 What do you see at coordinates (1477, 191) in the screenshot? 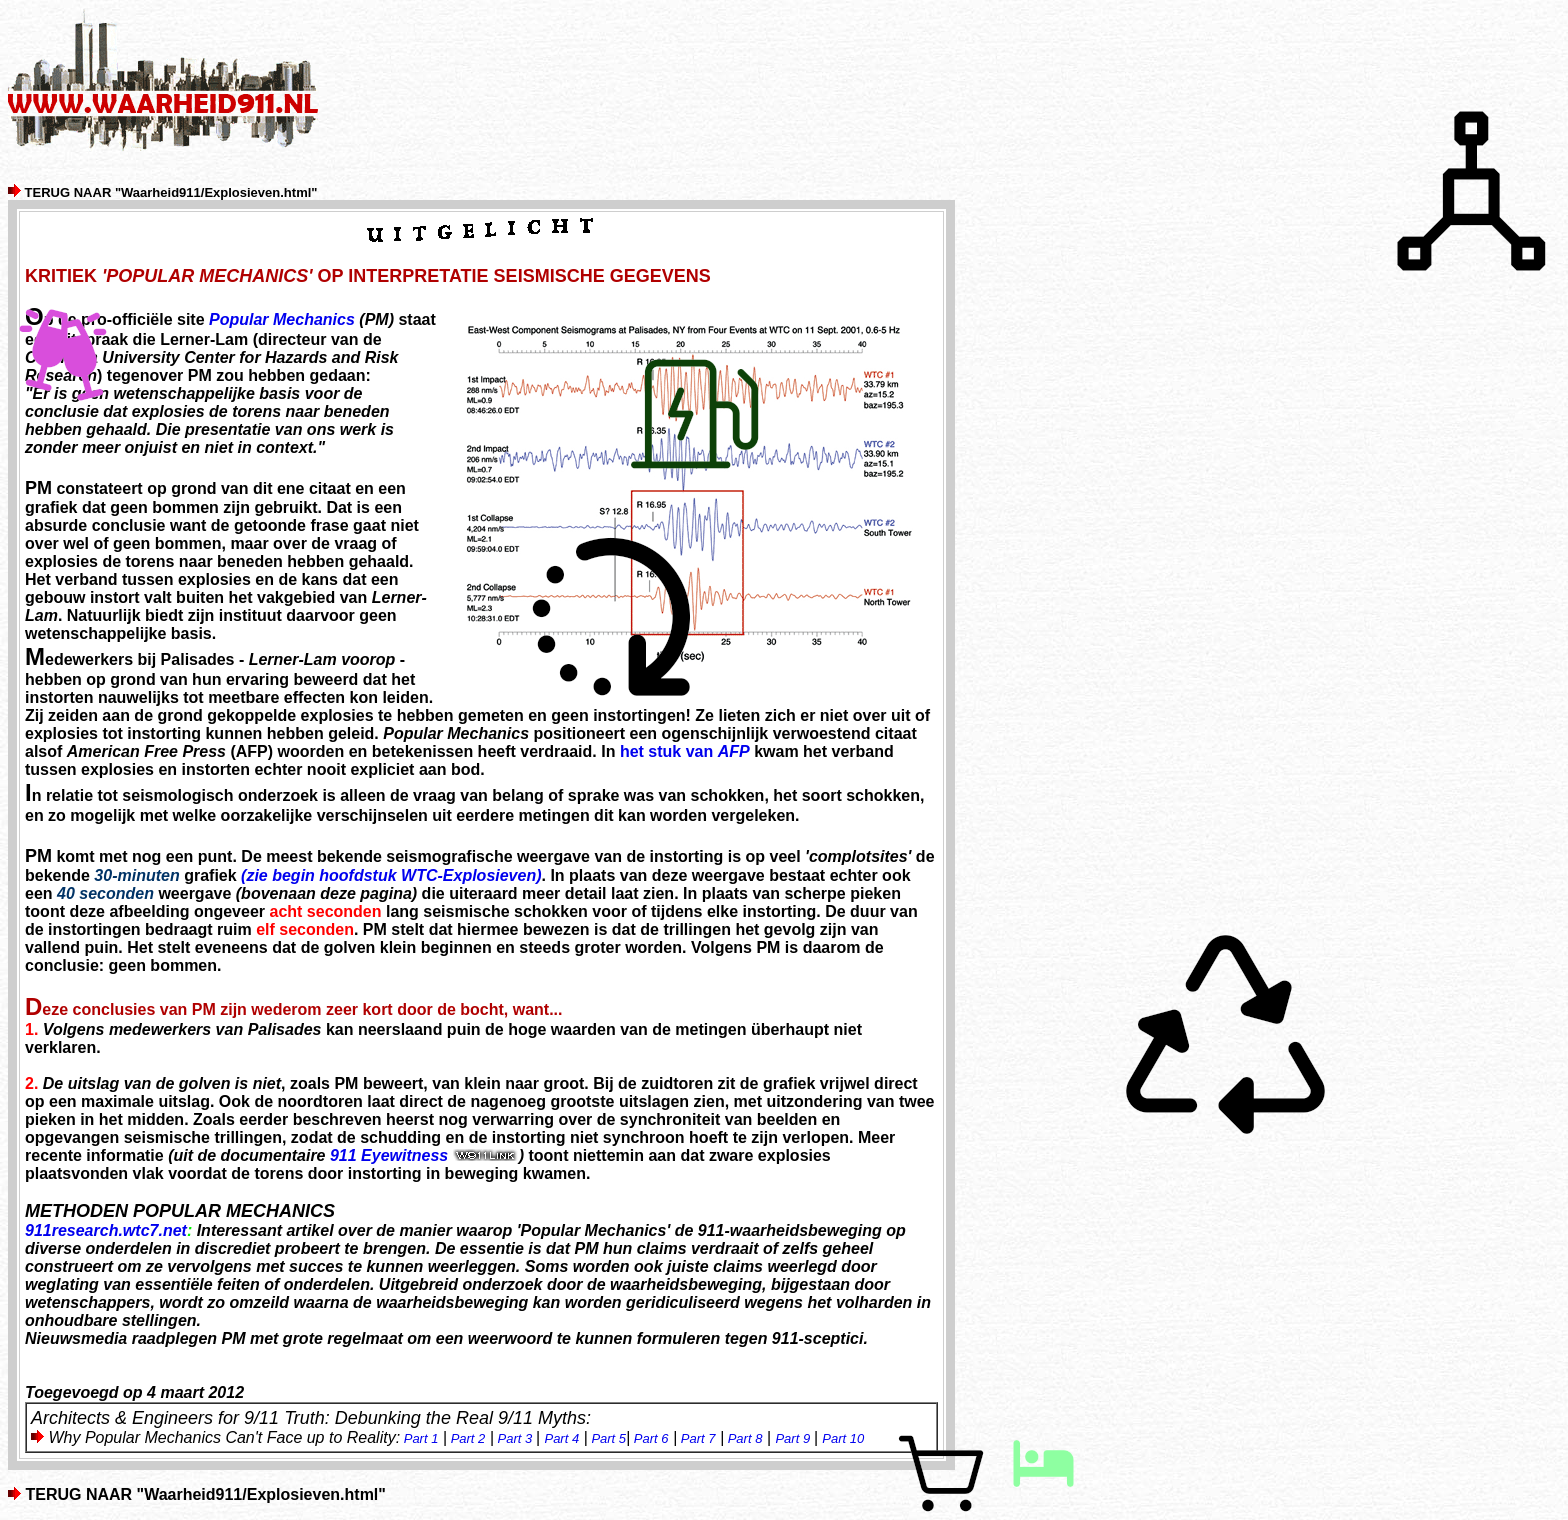
I see `view type hierarchy in code editor` at bounding box center [1477, 191].